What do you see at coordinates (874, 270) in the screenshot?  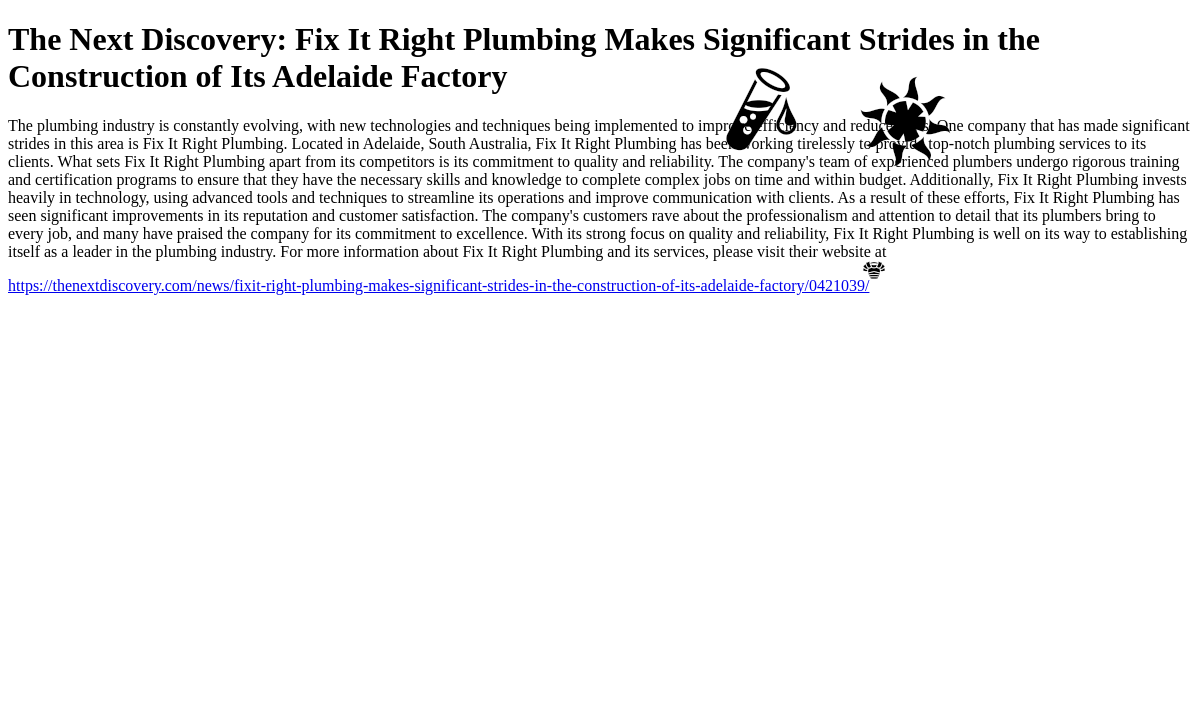 I see `equip body armor` at bounding box center [874, 270].